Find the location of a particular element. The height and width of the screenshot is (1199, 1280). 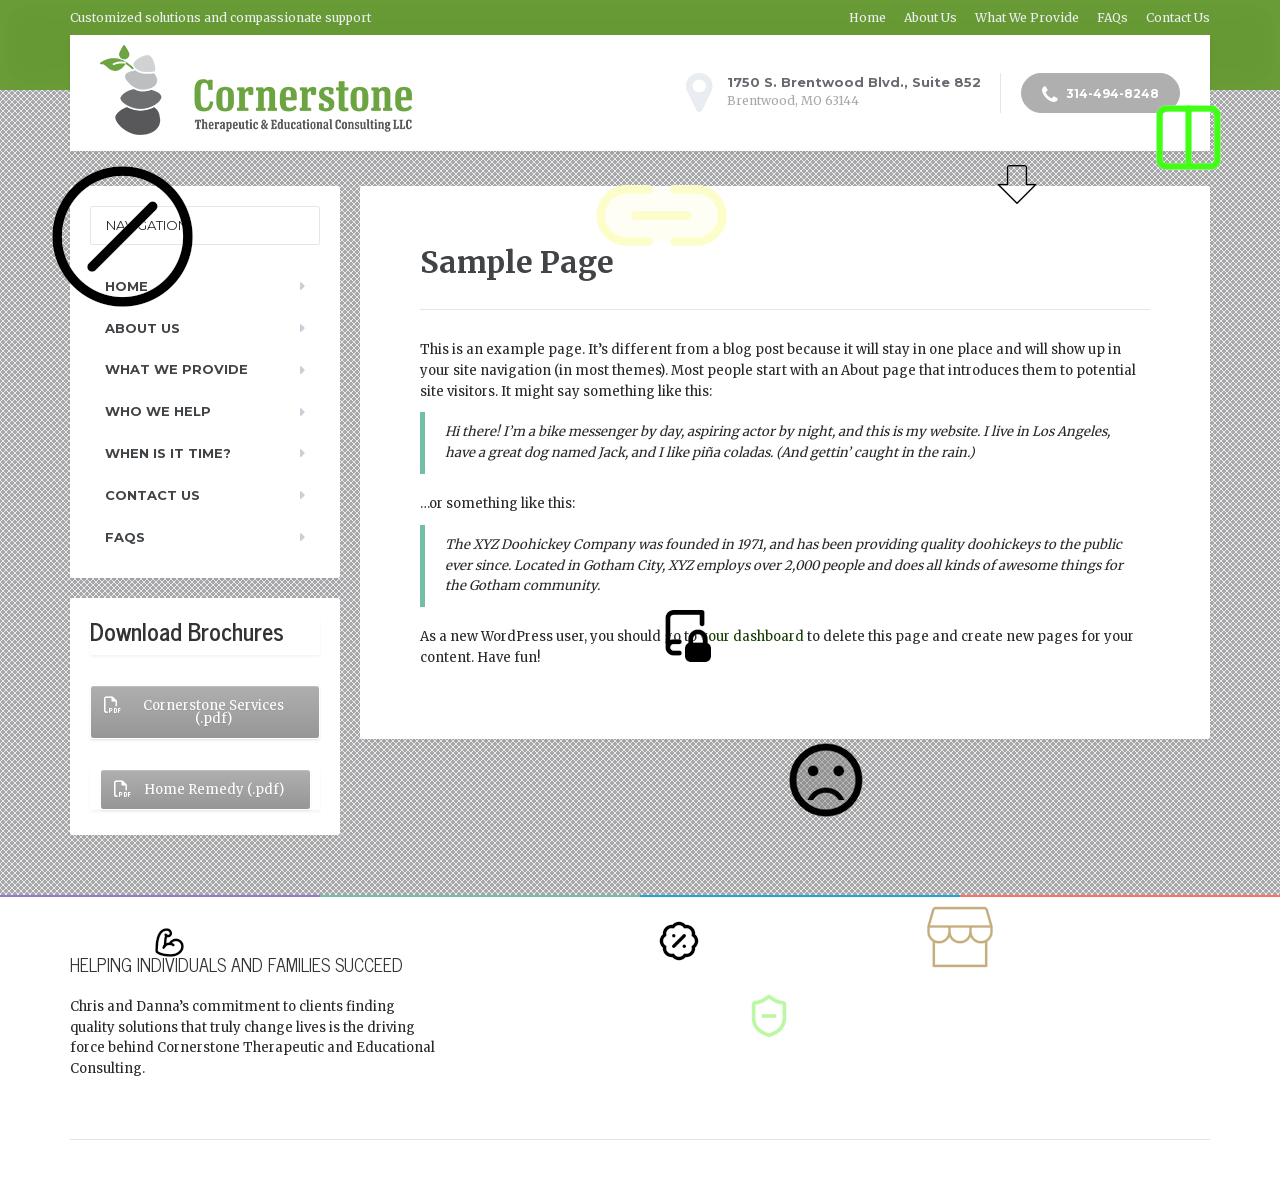

copy or share a link is located at coordinates (661, 215).